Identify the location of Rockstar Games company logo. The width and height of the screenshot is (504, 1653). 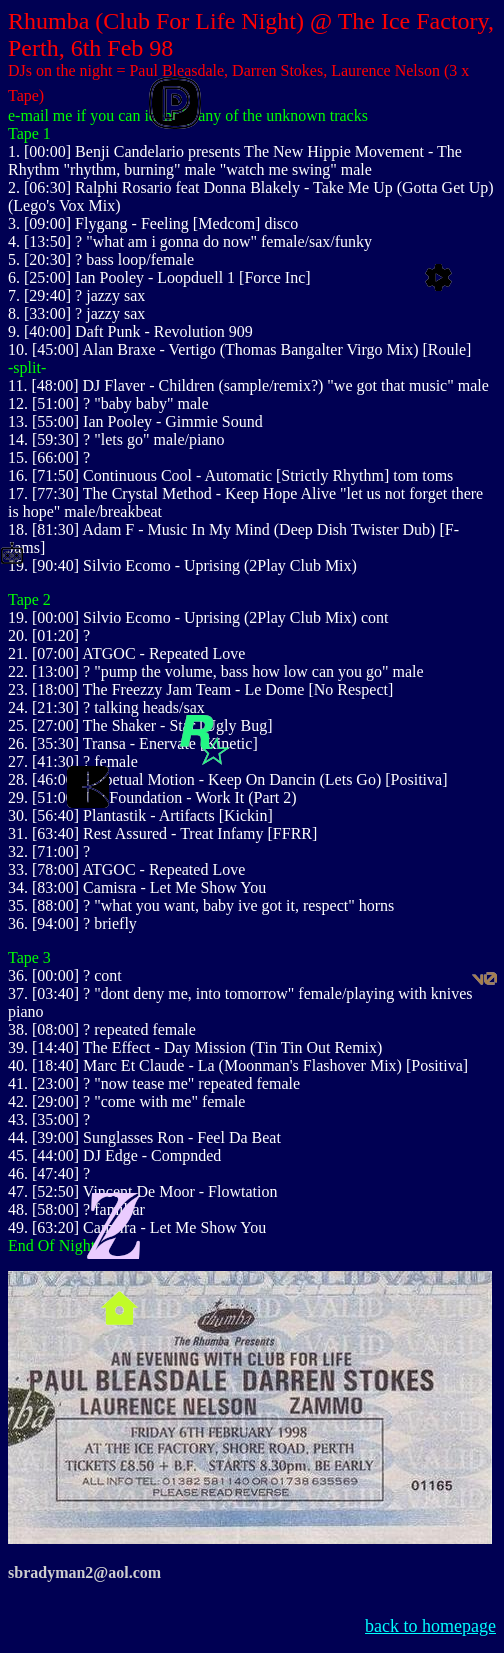
(205, 740).